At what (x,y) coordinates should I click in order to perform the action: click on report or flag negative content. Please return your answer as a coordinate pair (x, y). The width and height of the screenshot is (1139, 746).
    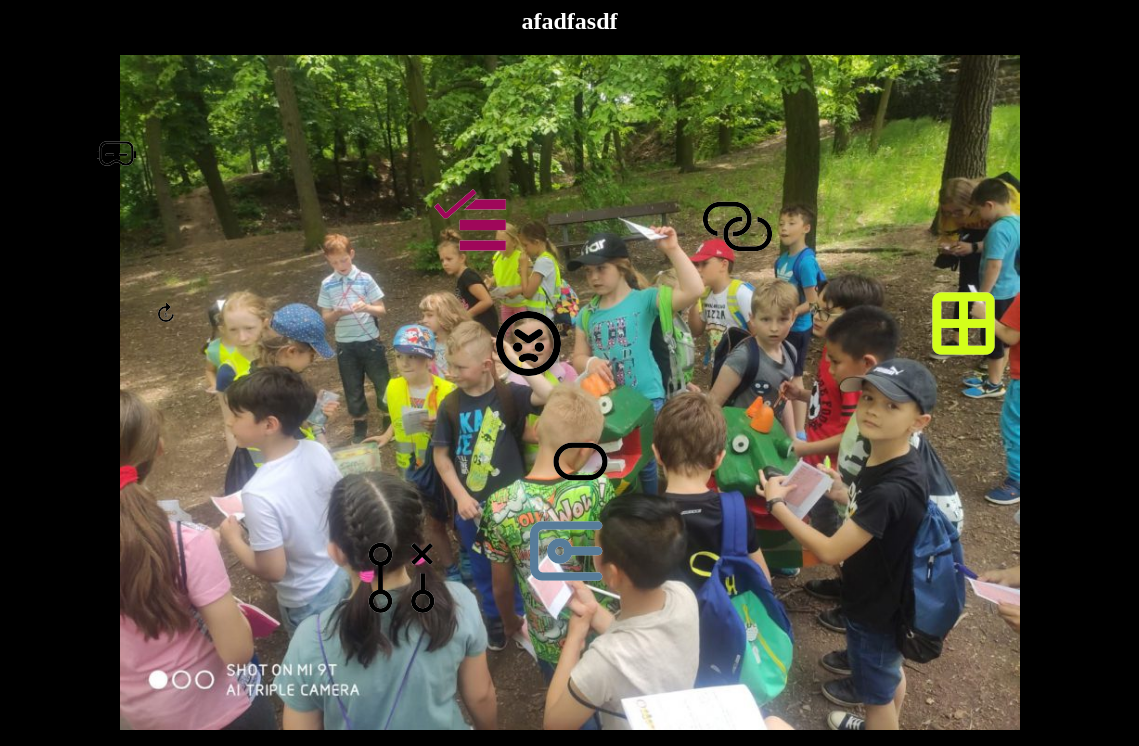
    Looking at the image, I should click on (528, 343).